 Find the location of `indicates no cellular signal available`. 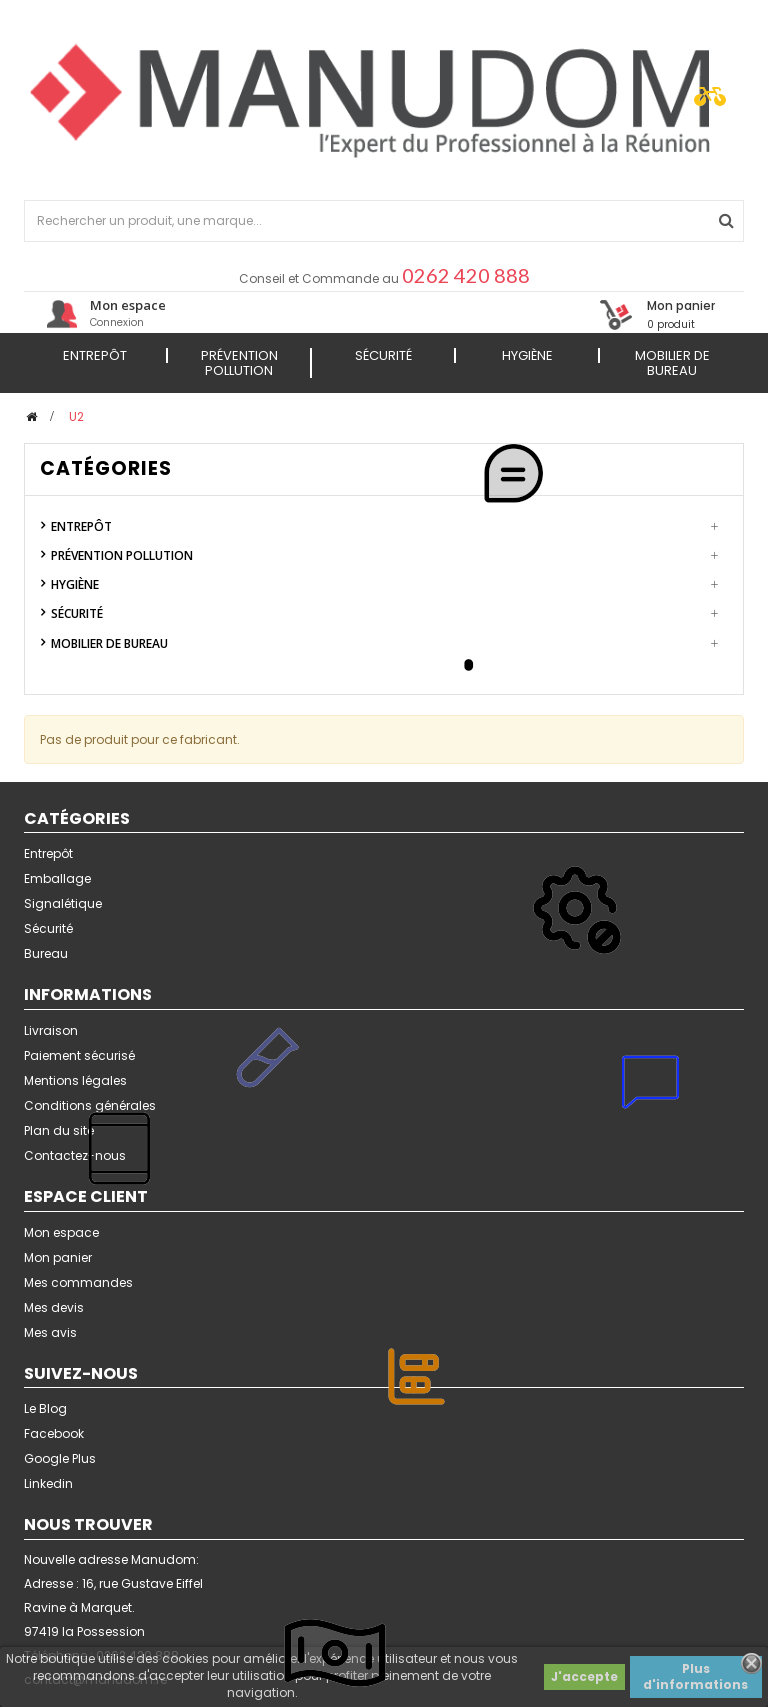

indicates no cellular signal available is located at coordinates (501, 640).